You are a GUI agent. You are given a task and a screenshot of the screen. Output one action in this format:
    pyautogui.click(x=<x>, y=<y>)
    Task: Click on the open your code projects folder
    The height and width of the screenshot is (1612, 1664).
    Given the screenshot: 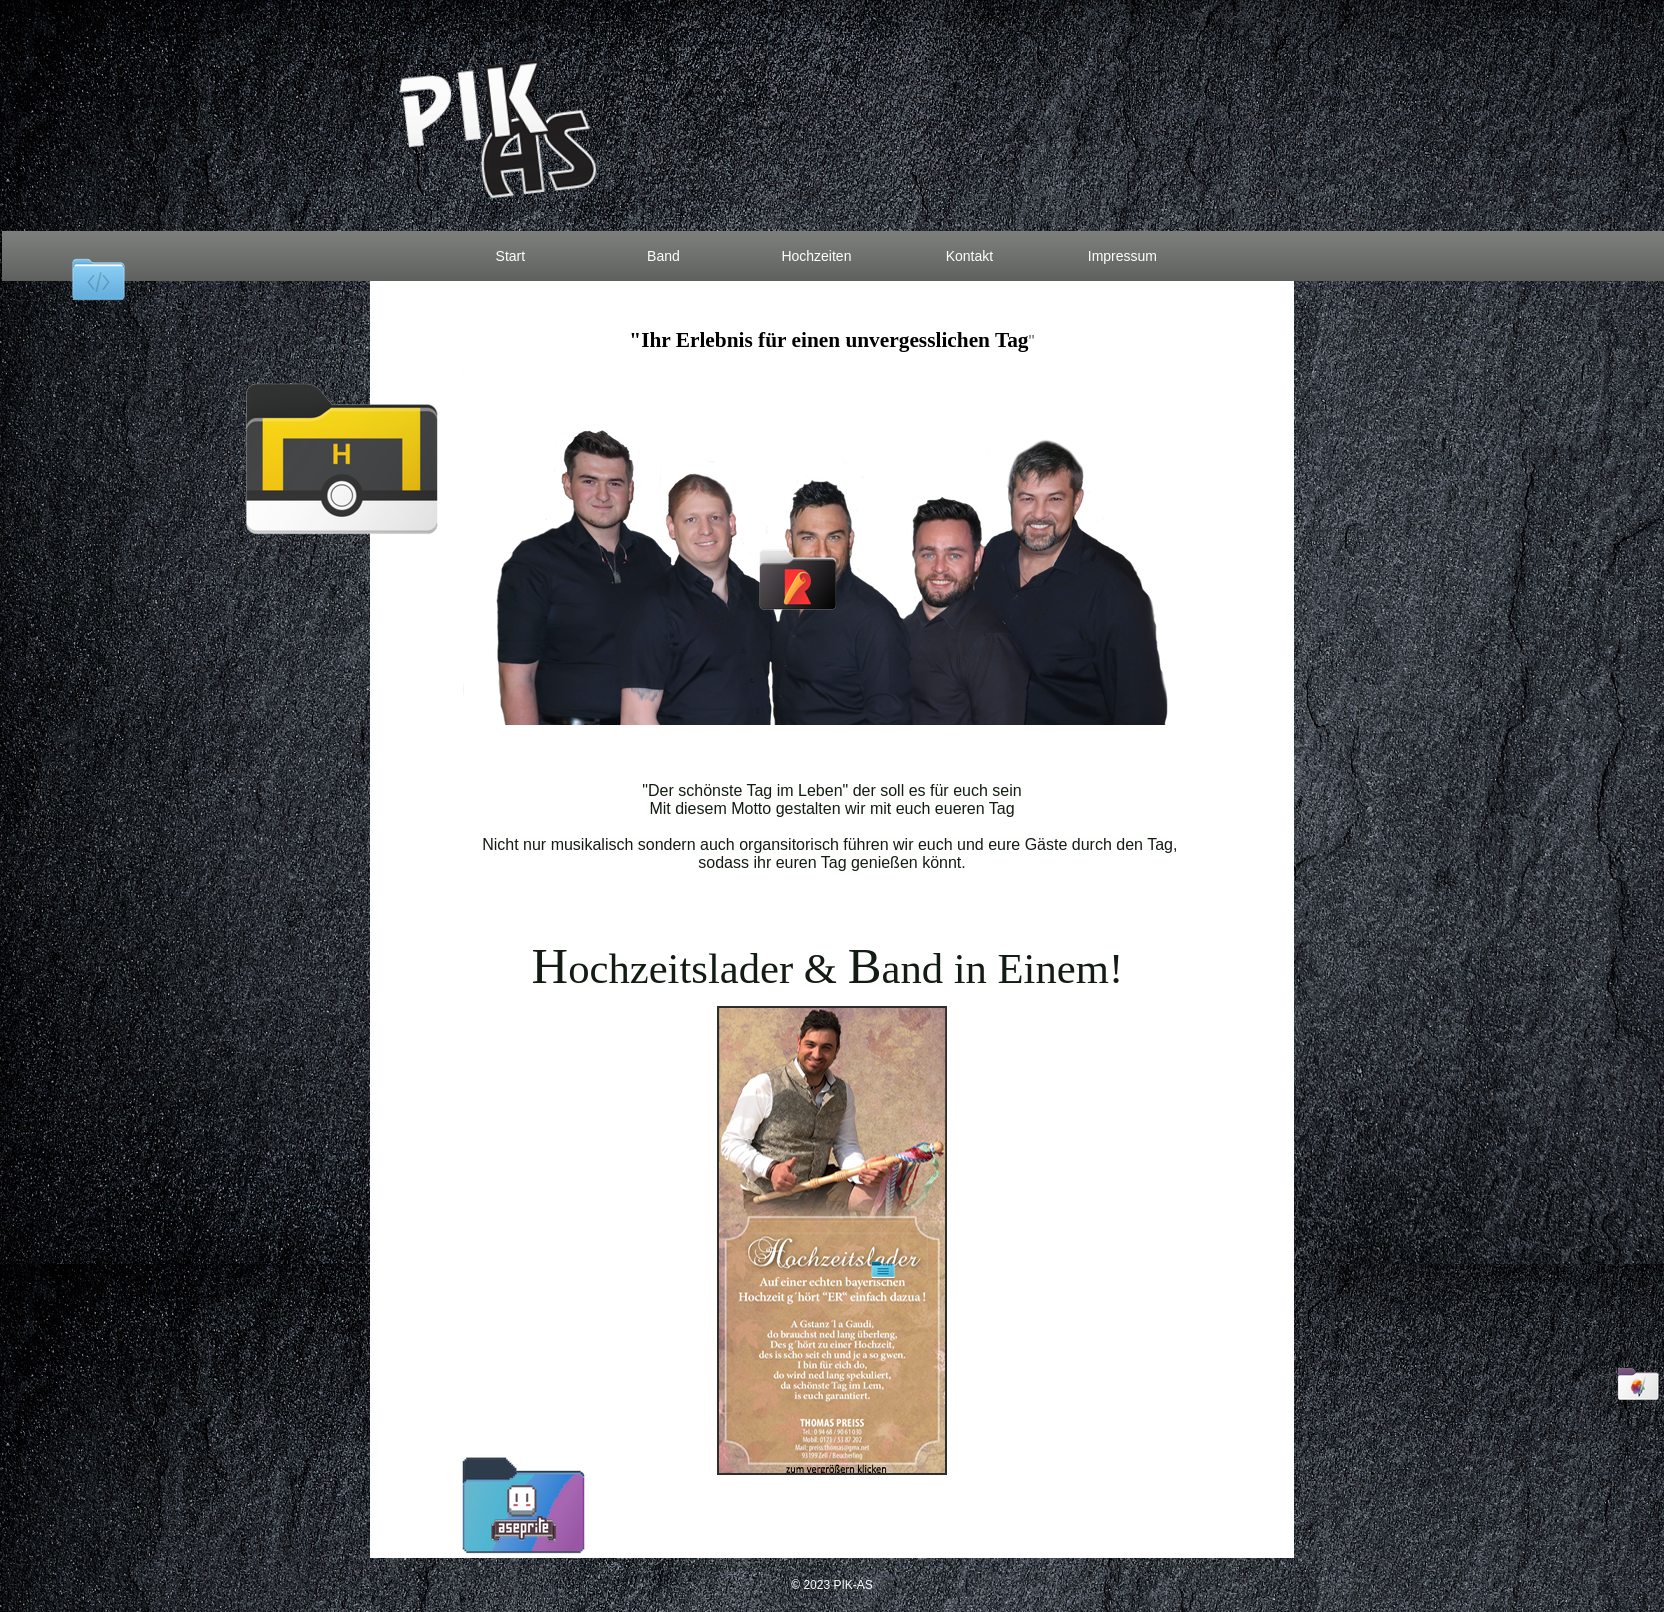 What is the action you would take?
    pyautogui.click(x=98, y=279)
    